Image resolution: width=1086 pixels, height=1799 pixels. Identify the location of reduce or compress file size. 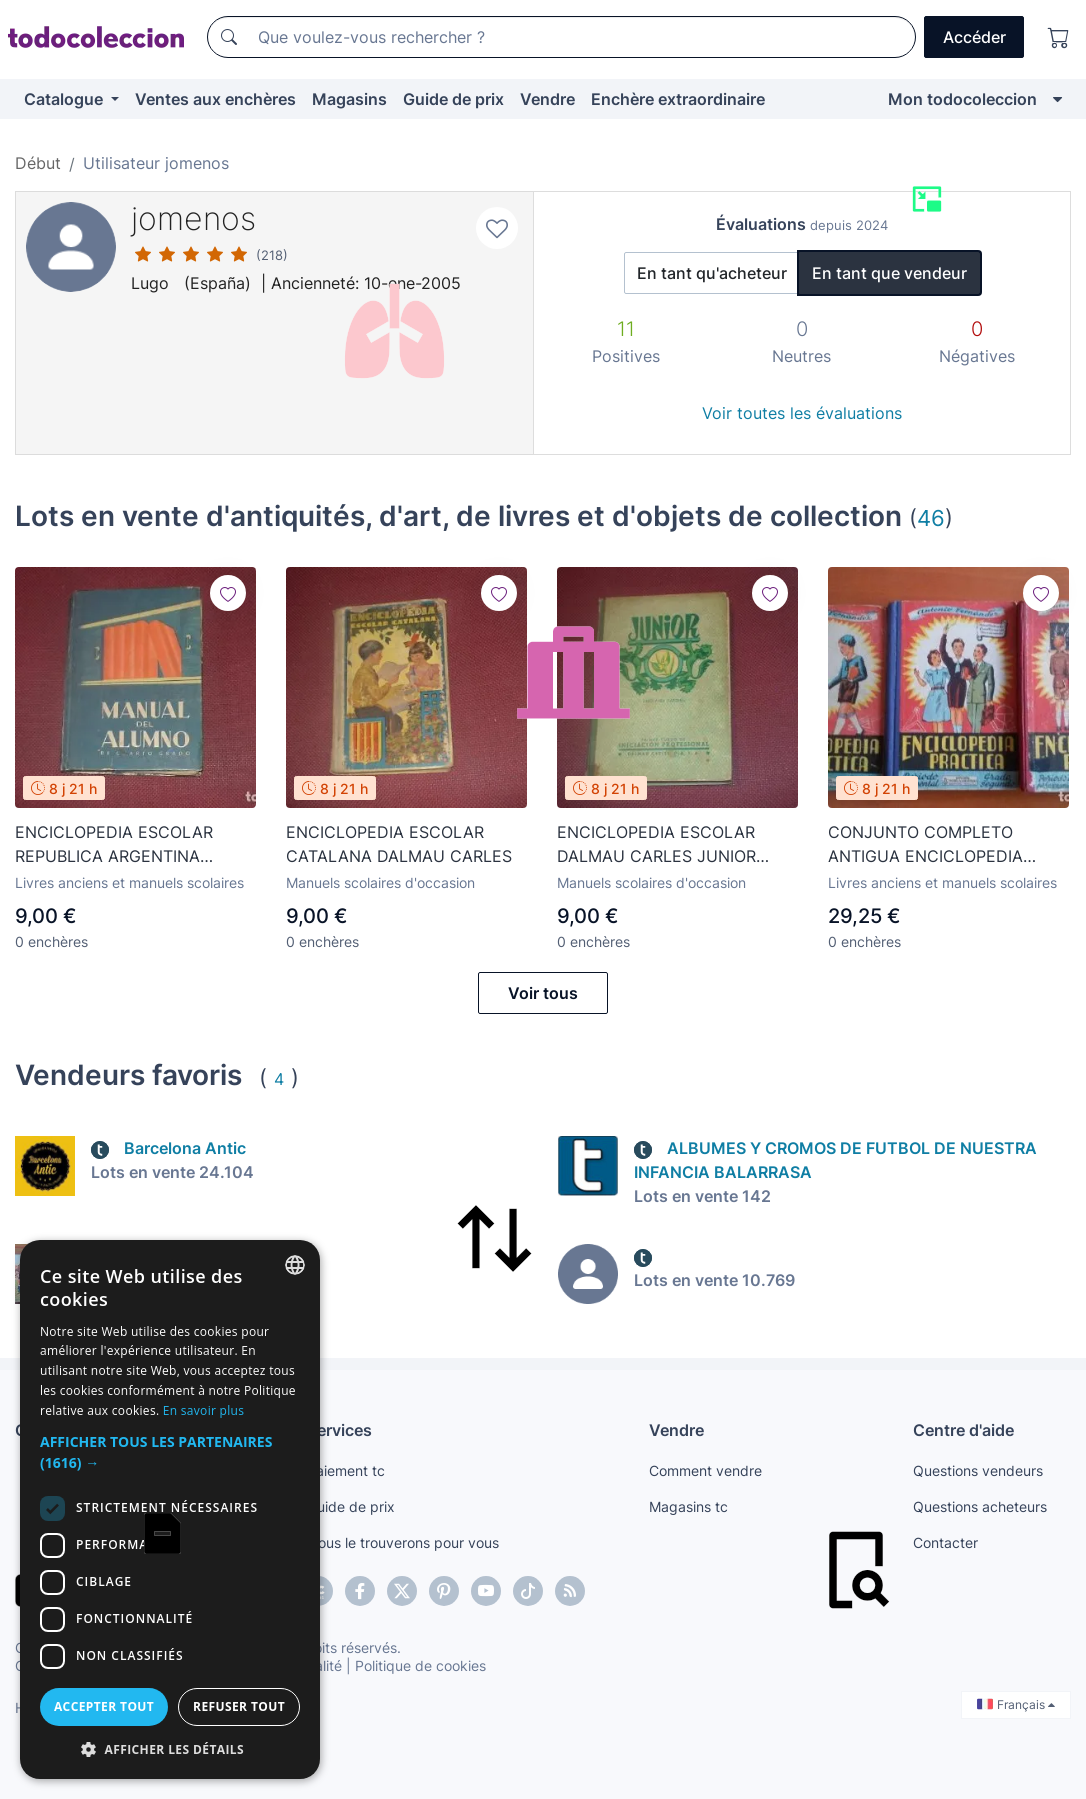
(162, 1533).